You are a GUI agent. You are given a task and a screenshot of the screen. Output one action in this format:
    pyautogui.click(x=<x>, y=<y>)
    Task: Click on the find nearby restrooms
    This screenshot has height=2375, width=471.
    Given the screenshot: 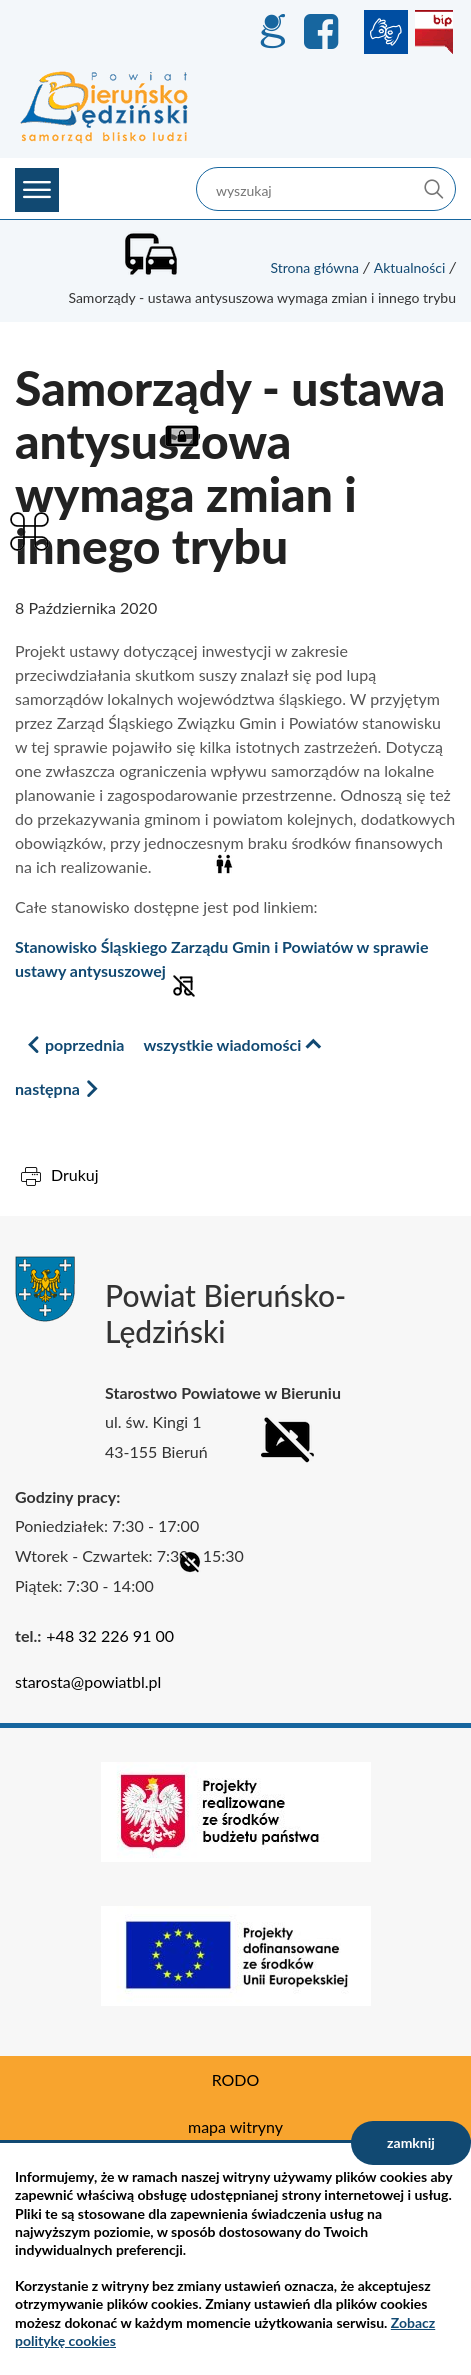 What is the action you would take?
    pyautogui.click(x=224, y=864)
    